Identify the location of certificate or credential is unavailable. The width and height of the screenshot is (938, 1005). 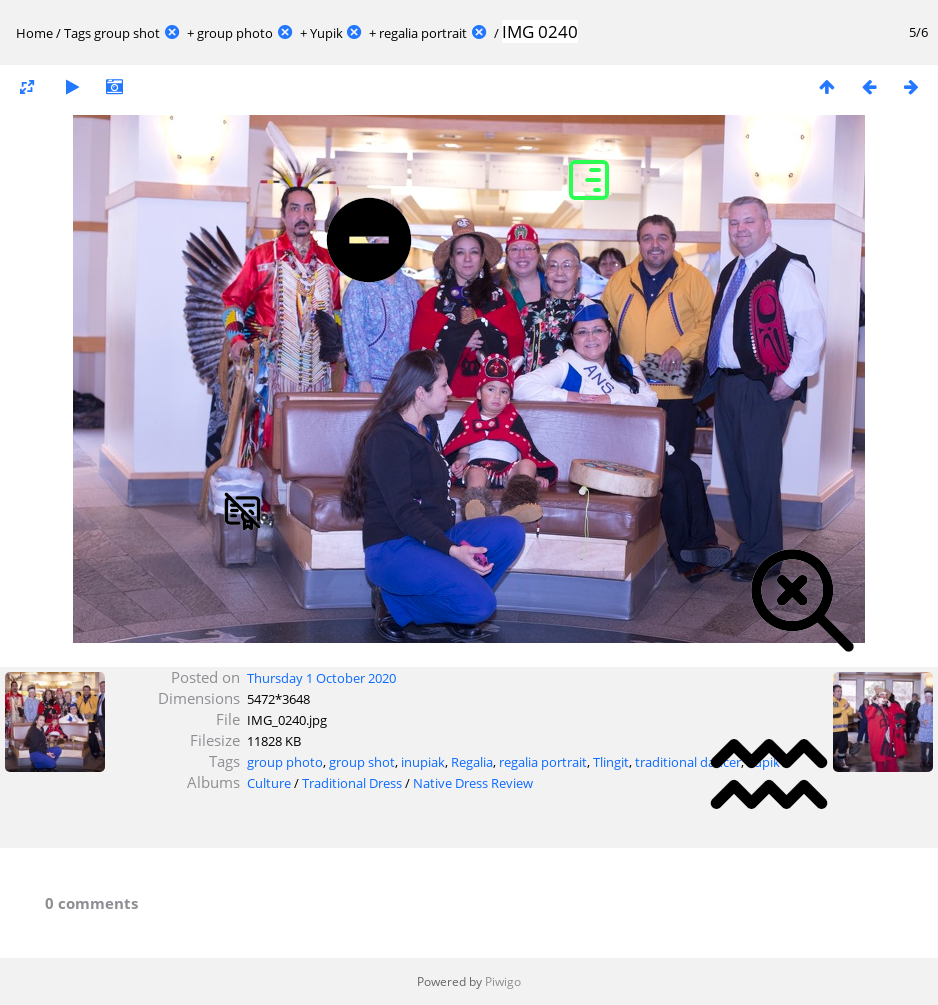
(242, 510).